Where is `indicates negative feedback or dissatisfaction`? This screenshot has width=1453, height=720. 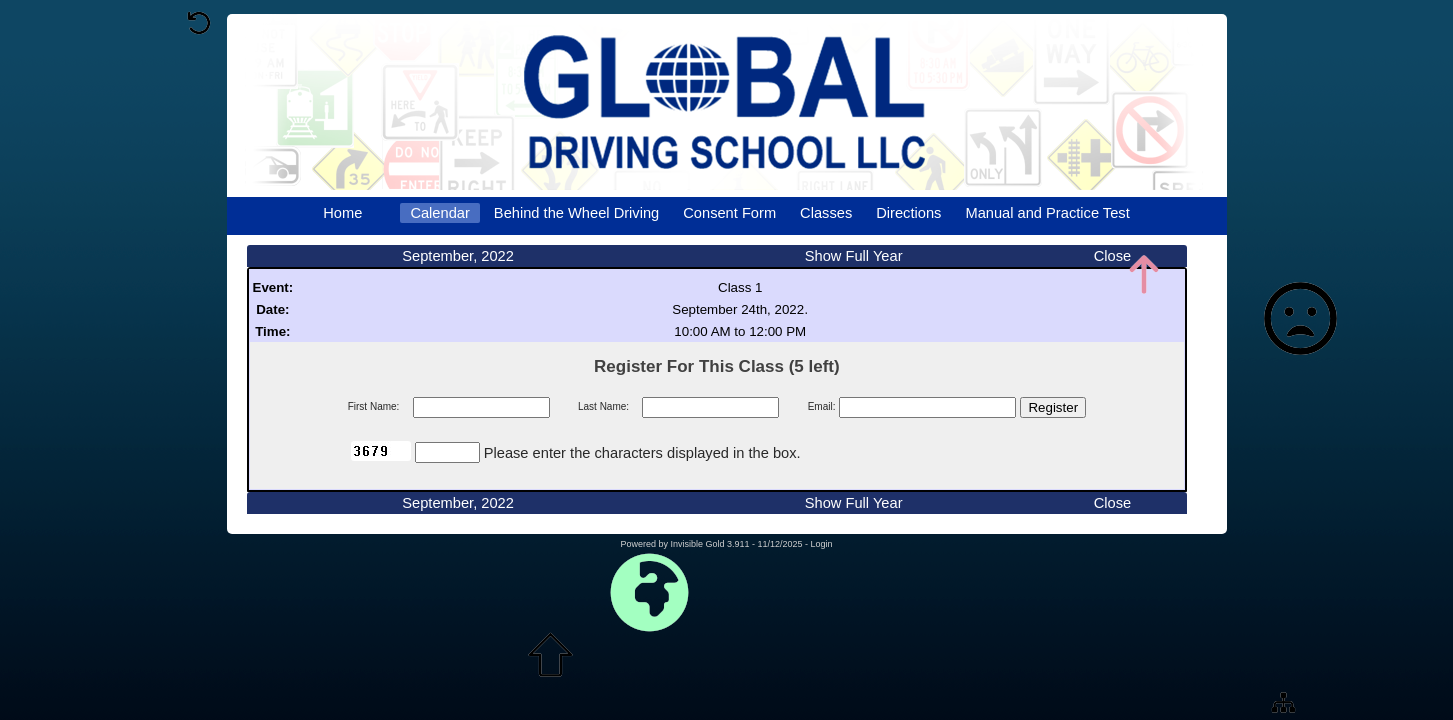
indicates negative feedback or dissatisfaction is located at coordinates (1300, 318).